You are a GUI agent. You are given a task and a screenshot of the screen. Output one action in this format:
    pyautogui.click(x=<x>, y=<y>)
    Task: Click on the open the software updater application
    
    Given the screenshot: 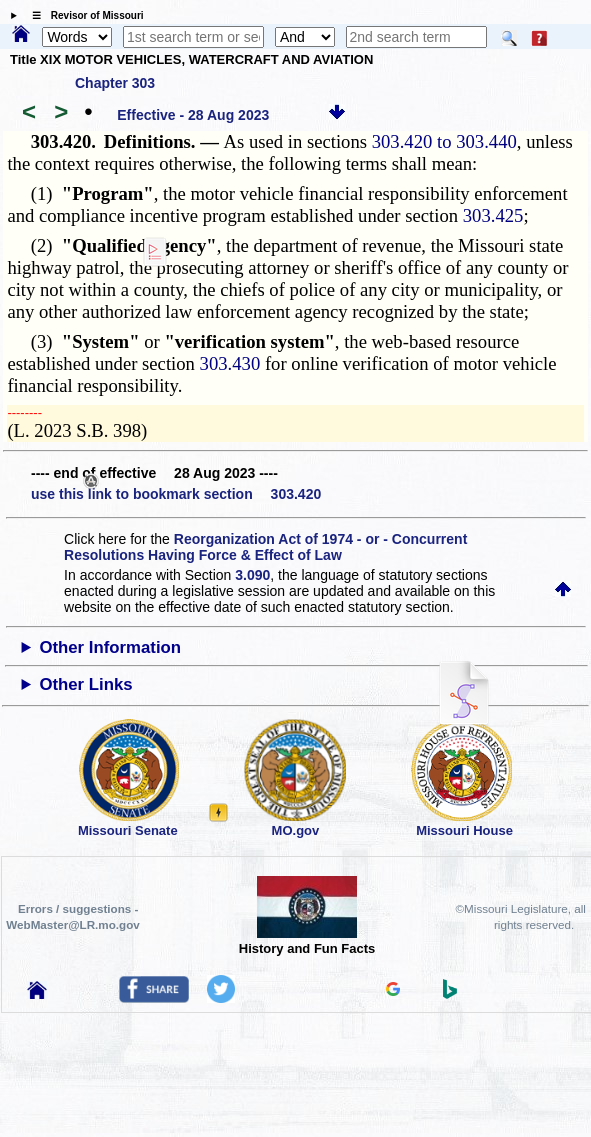 What is the action you would take?
    pyautogui.click(x=91, y=481)
    